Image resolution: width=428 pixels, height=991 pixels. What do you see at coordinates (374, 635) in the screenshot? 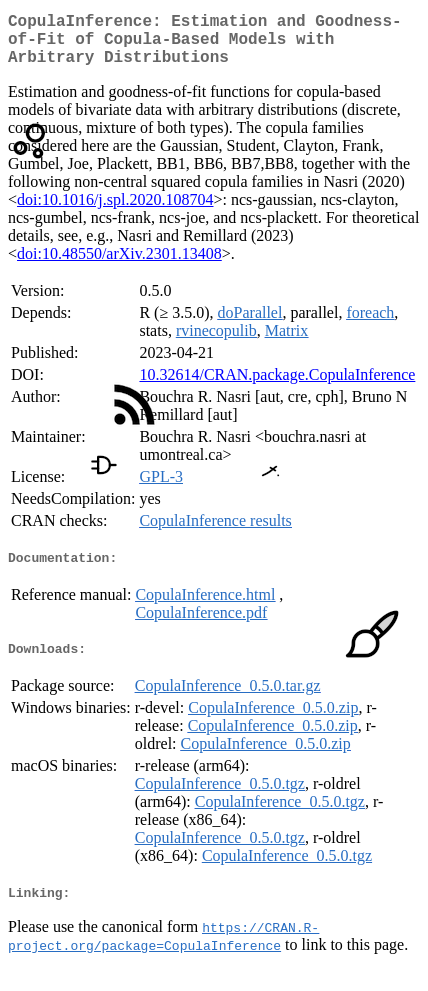
I see `access drawing or painting tools` at bounding box center [374, 635].